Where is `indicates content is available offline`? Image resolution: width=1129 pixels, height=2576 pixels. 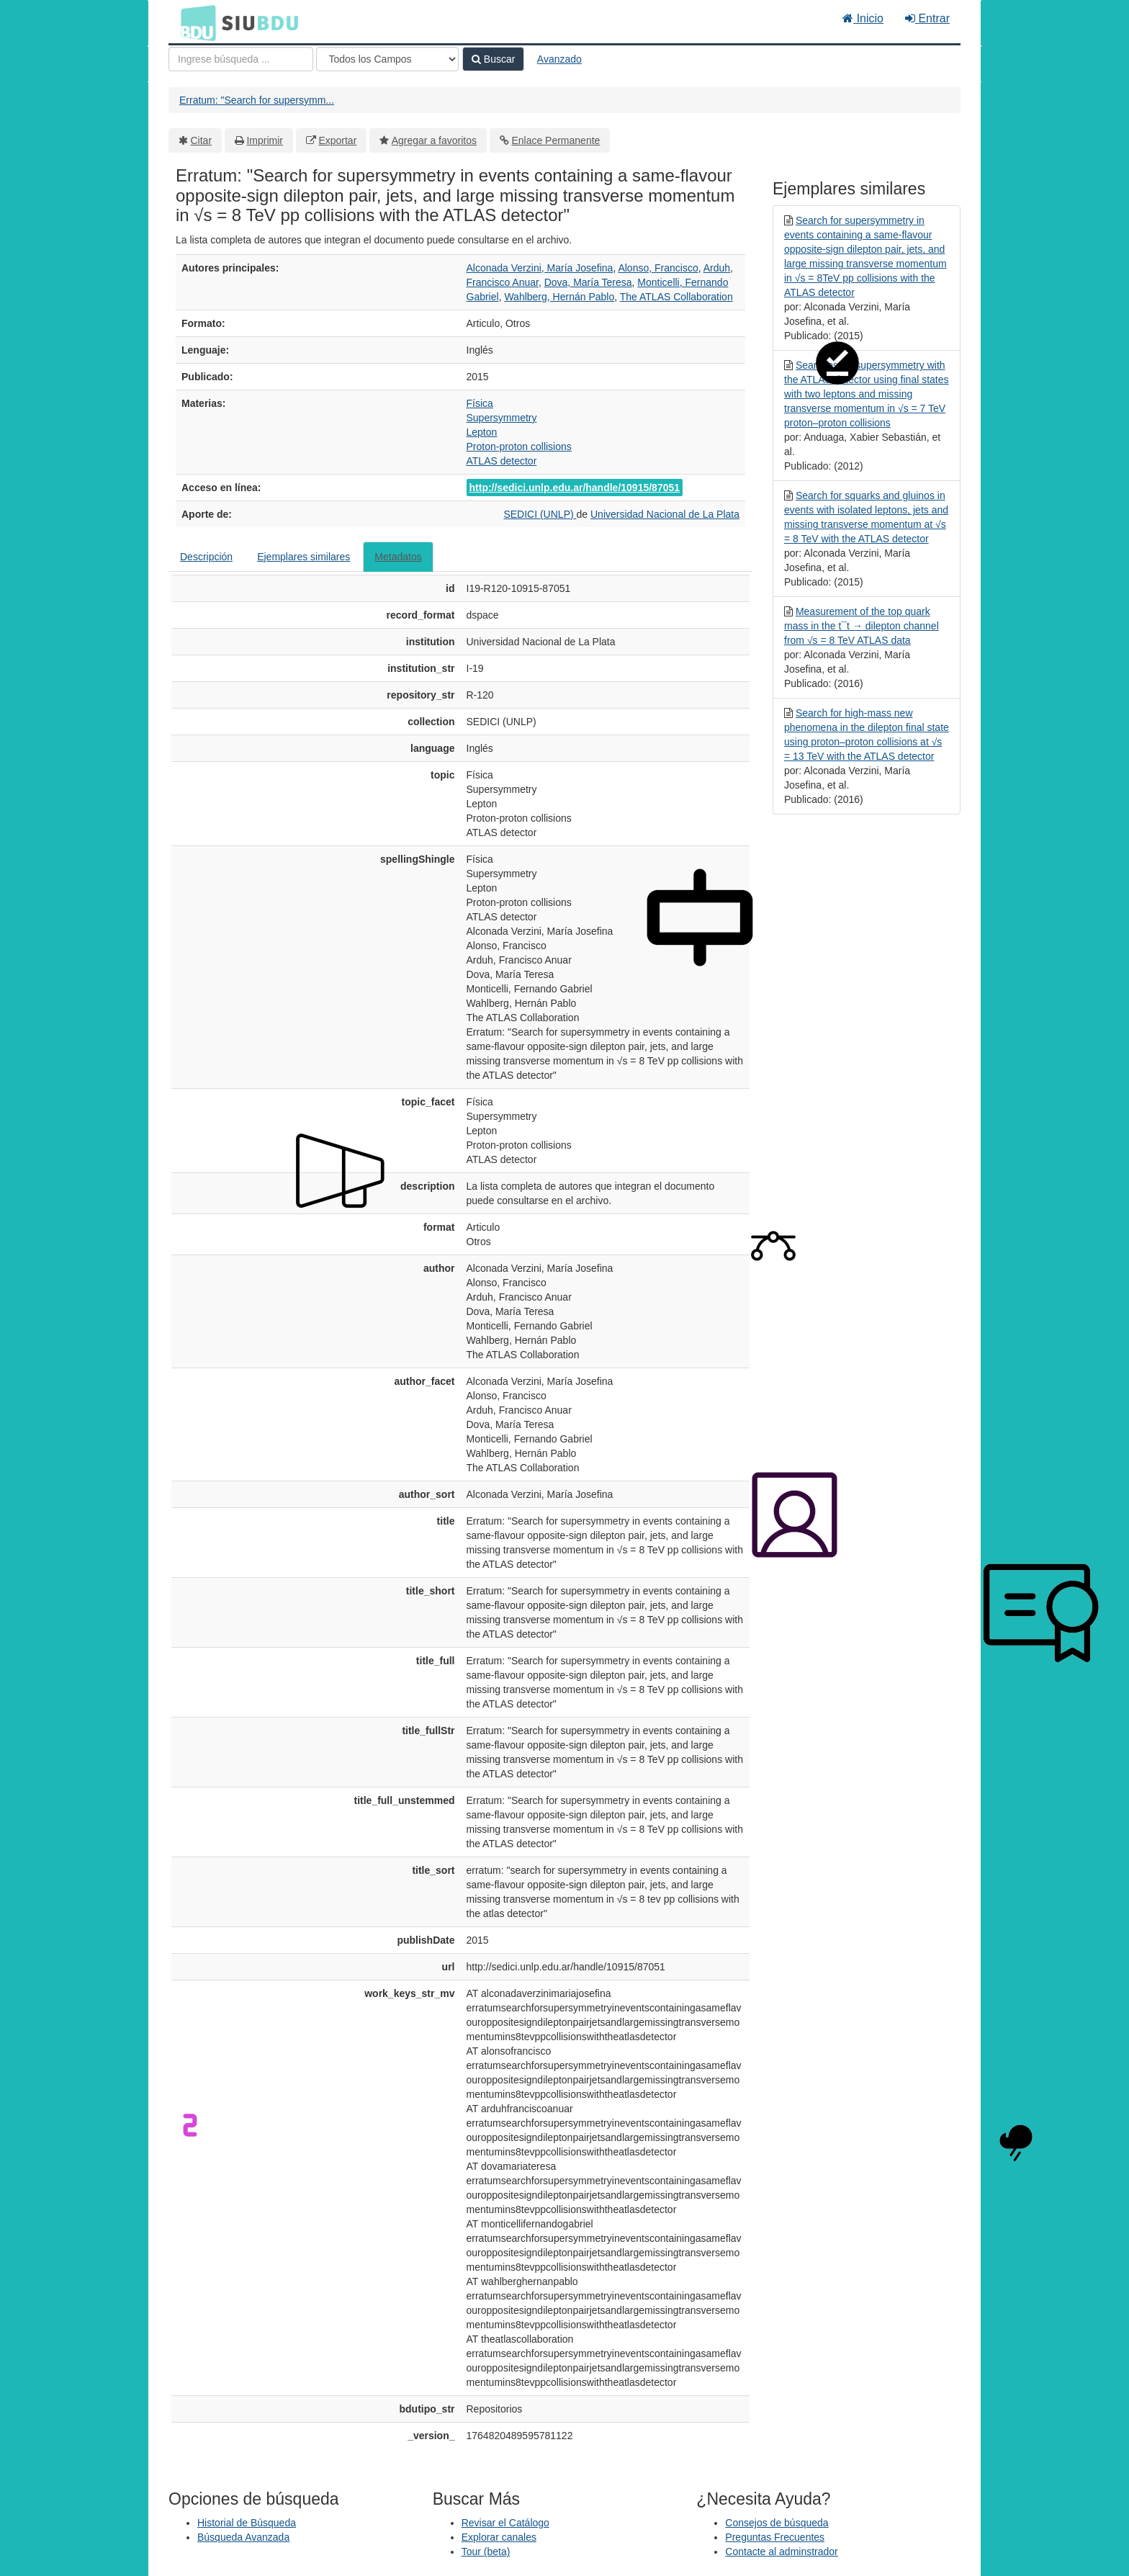
indicates content is available offline is located at coordinates (837, 363).